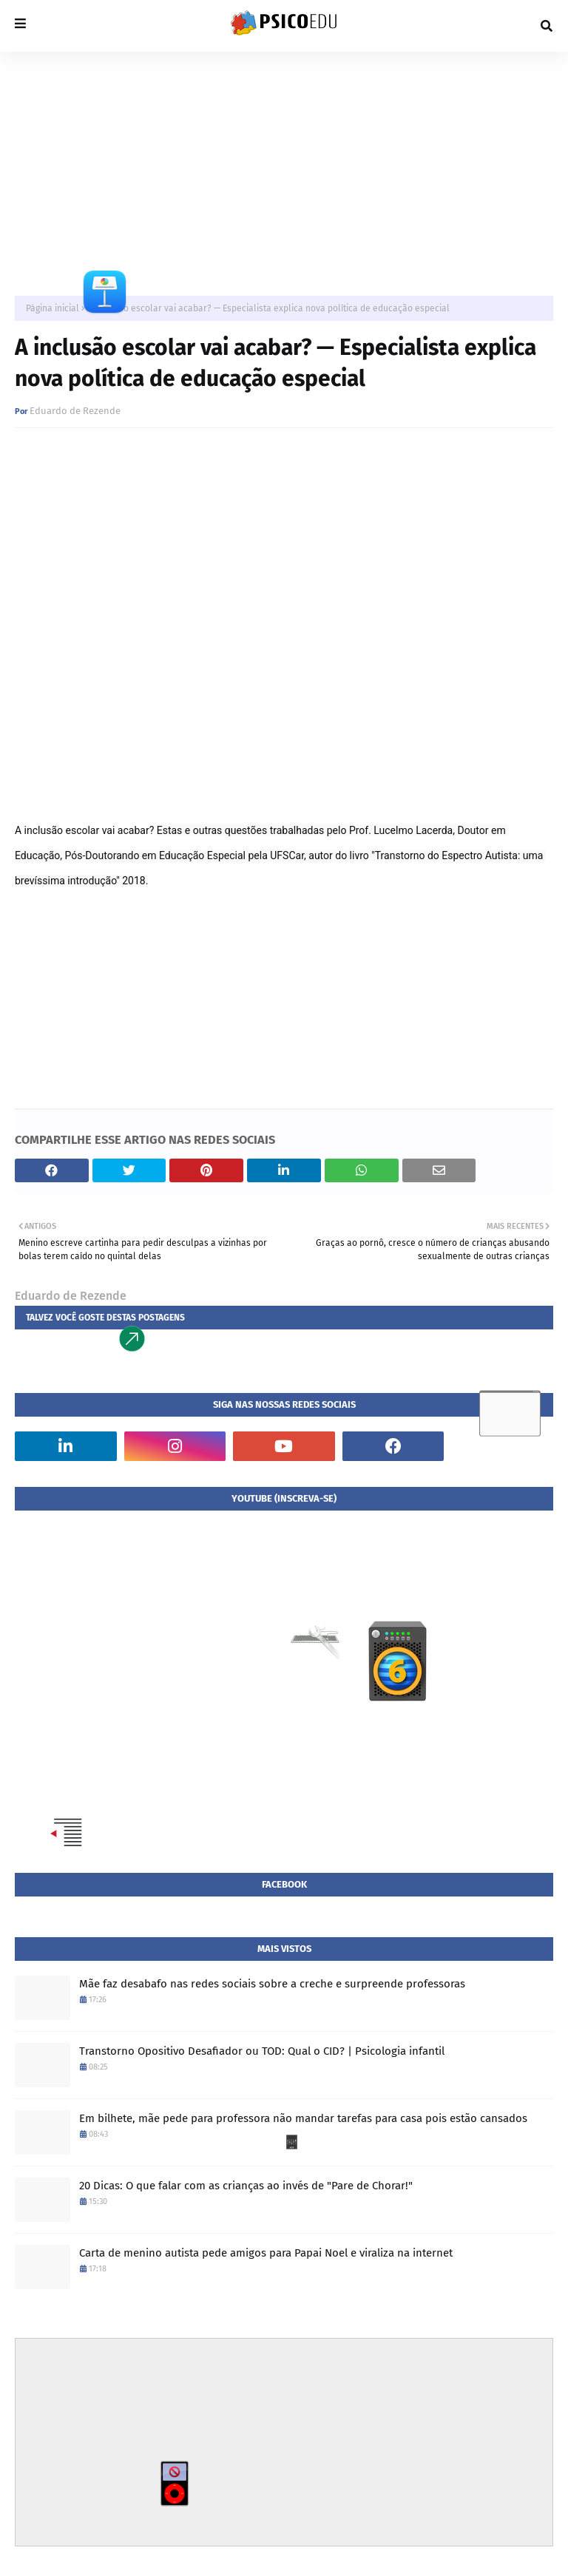  What do you see at coordinates (314, 1633) in the screenshot?
I see `access keyboard settings and preferences` at bounding box center [314, 1633].